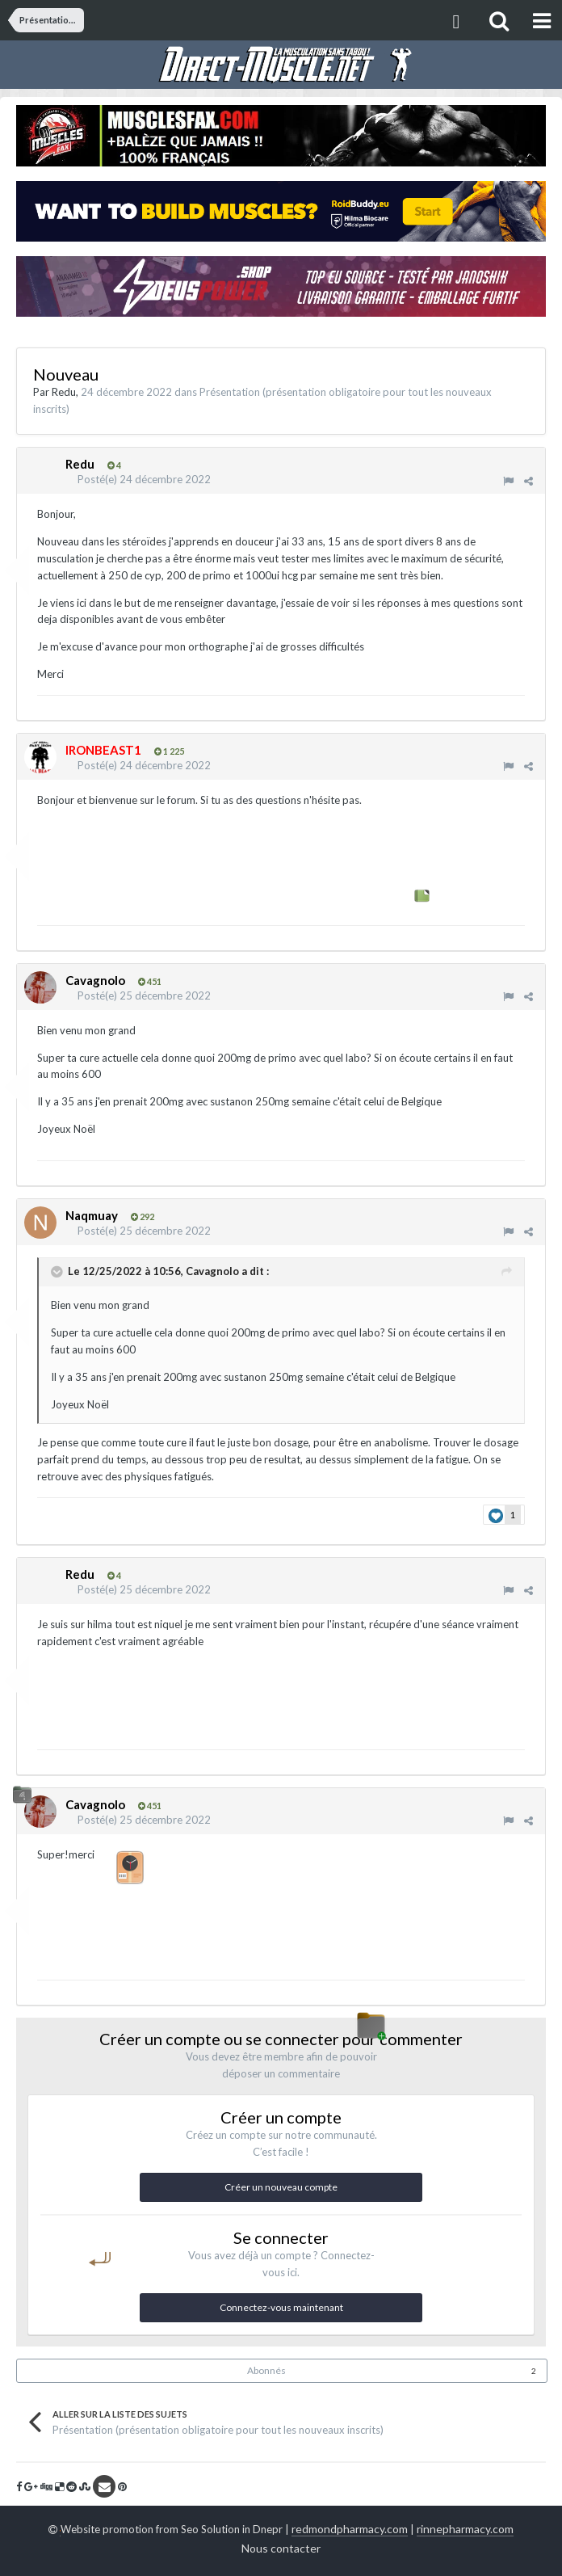 This screenshot has width=562, height=2576. What do you see at coordinates (130, 1867) in the screenshot?
I see `package manager is processing or waiting` at bounding box center [130, 1867].